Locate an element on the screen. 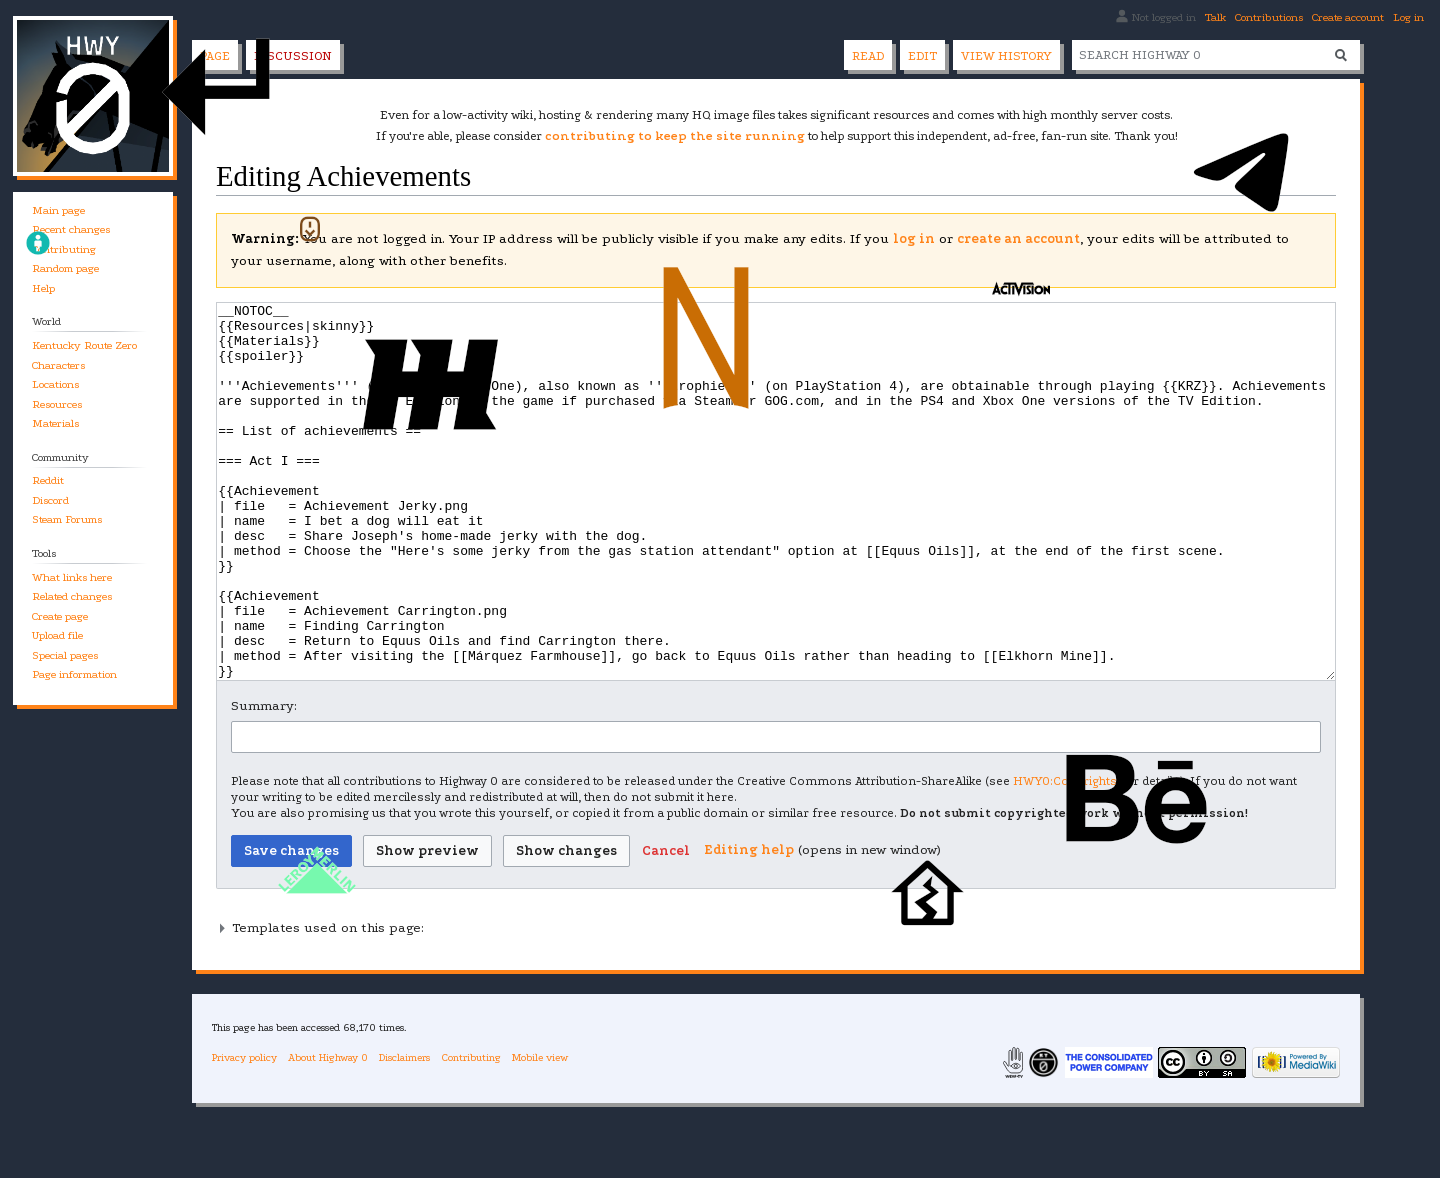  return to previous line or submit input is located at coordinates (222, 85).